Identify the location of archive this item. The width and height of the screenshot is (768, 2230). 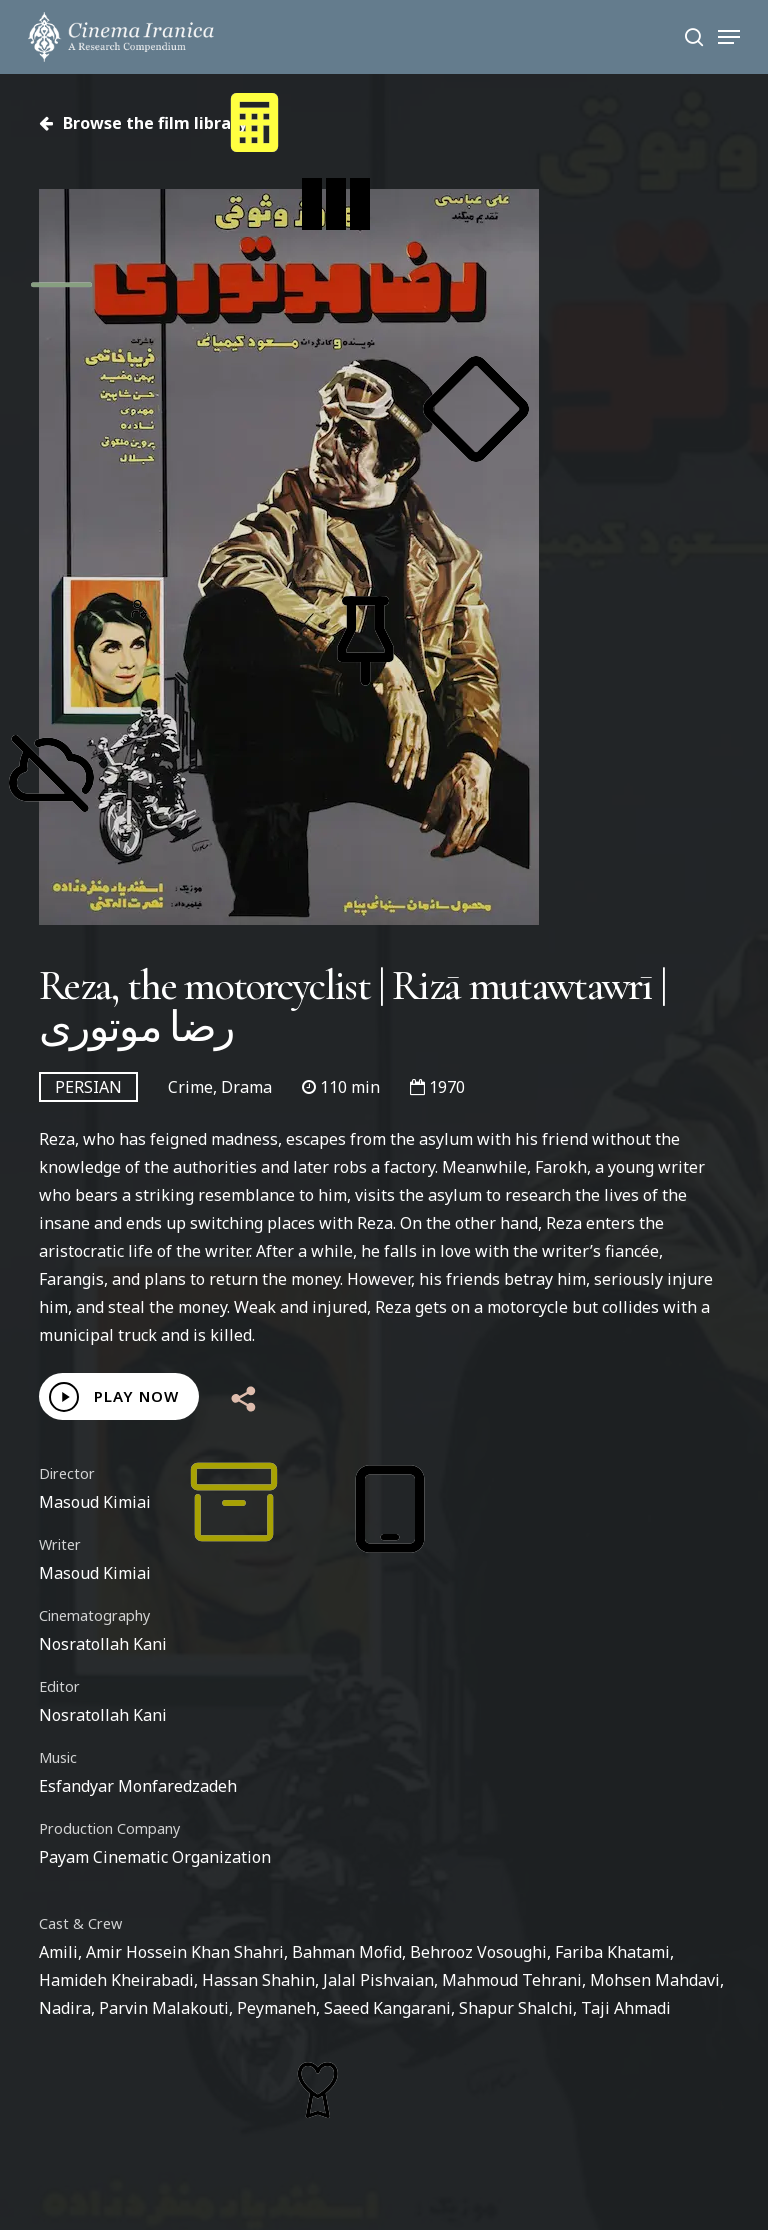
(234, 1502).